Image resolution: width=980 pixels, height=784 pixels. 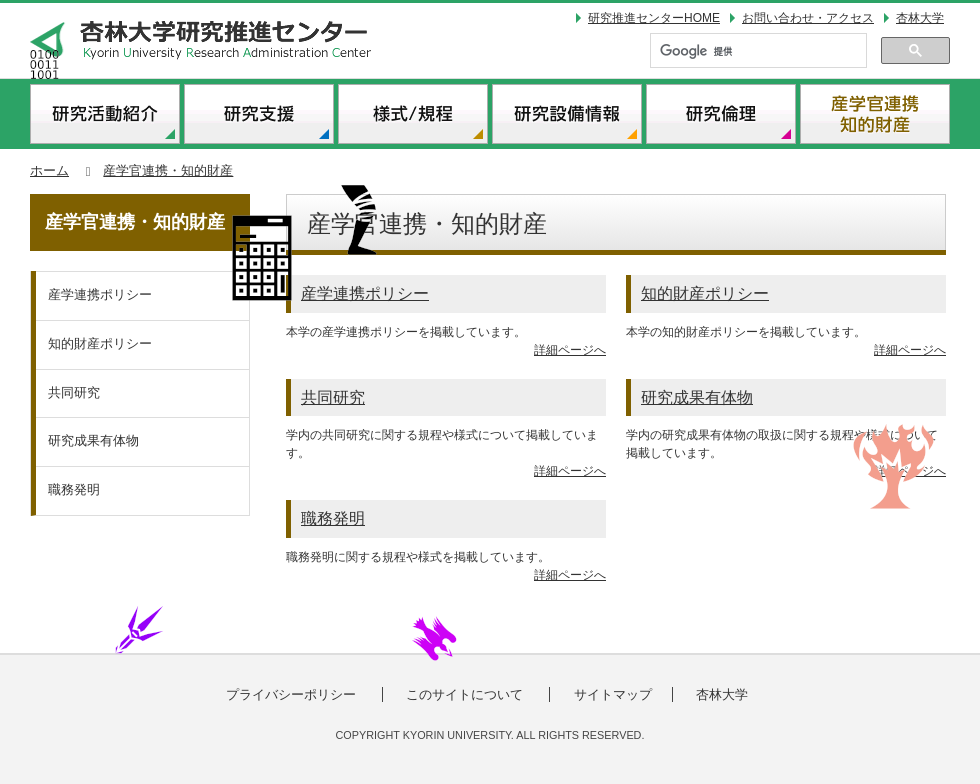 I want to click on indicates a fire hazard or wildfire event, so click(x=894, y=466).